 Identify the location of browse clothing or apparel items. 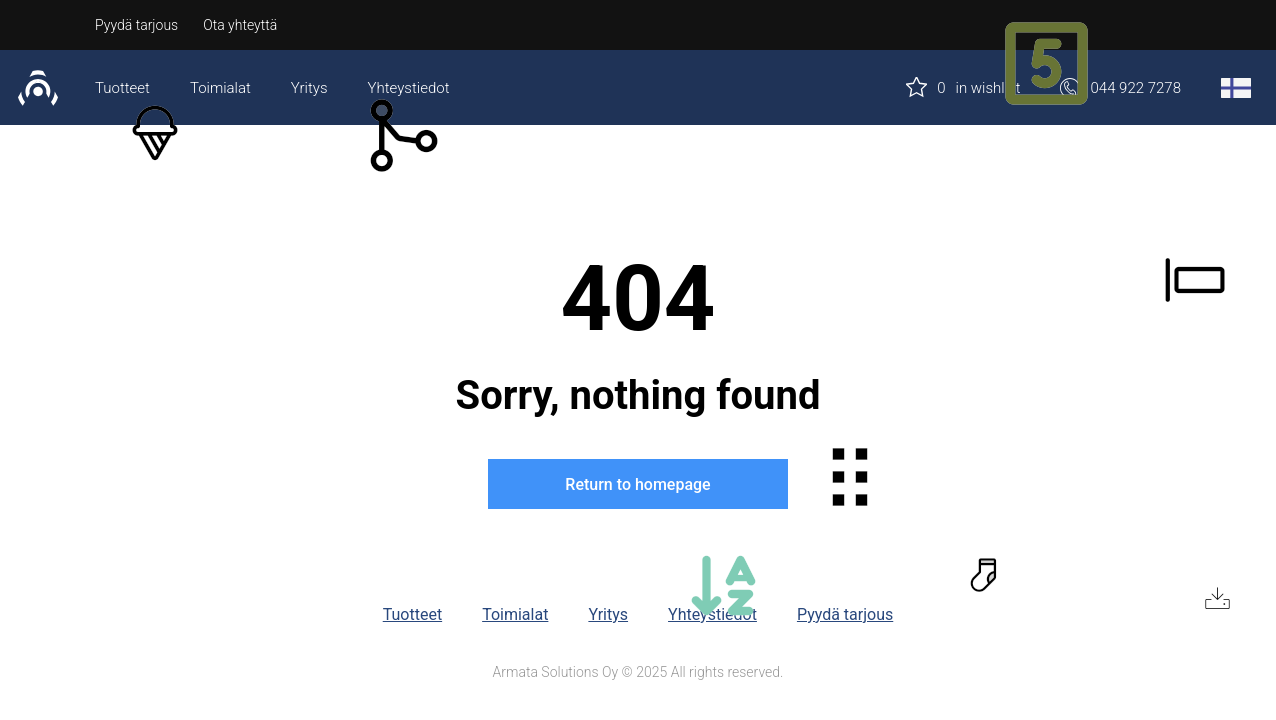
(984, 574).